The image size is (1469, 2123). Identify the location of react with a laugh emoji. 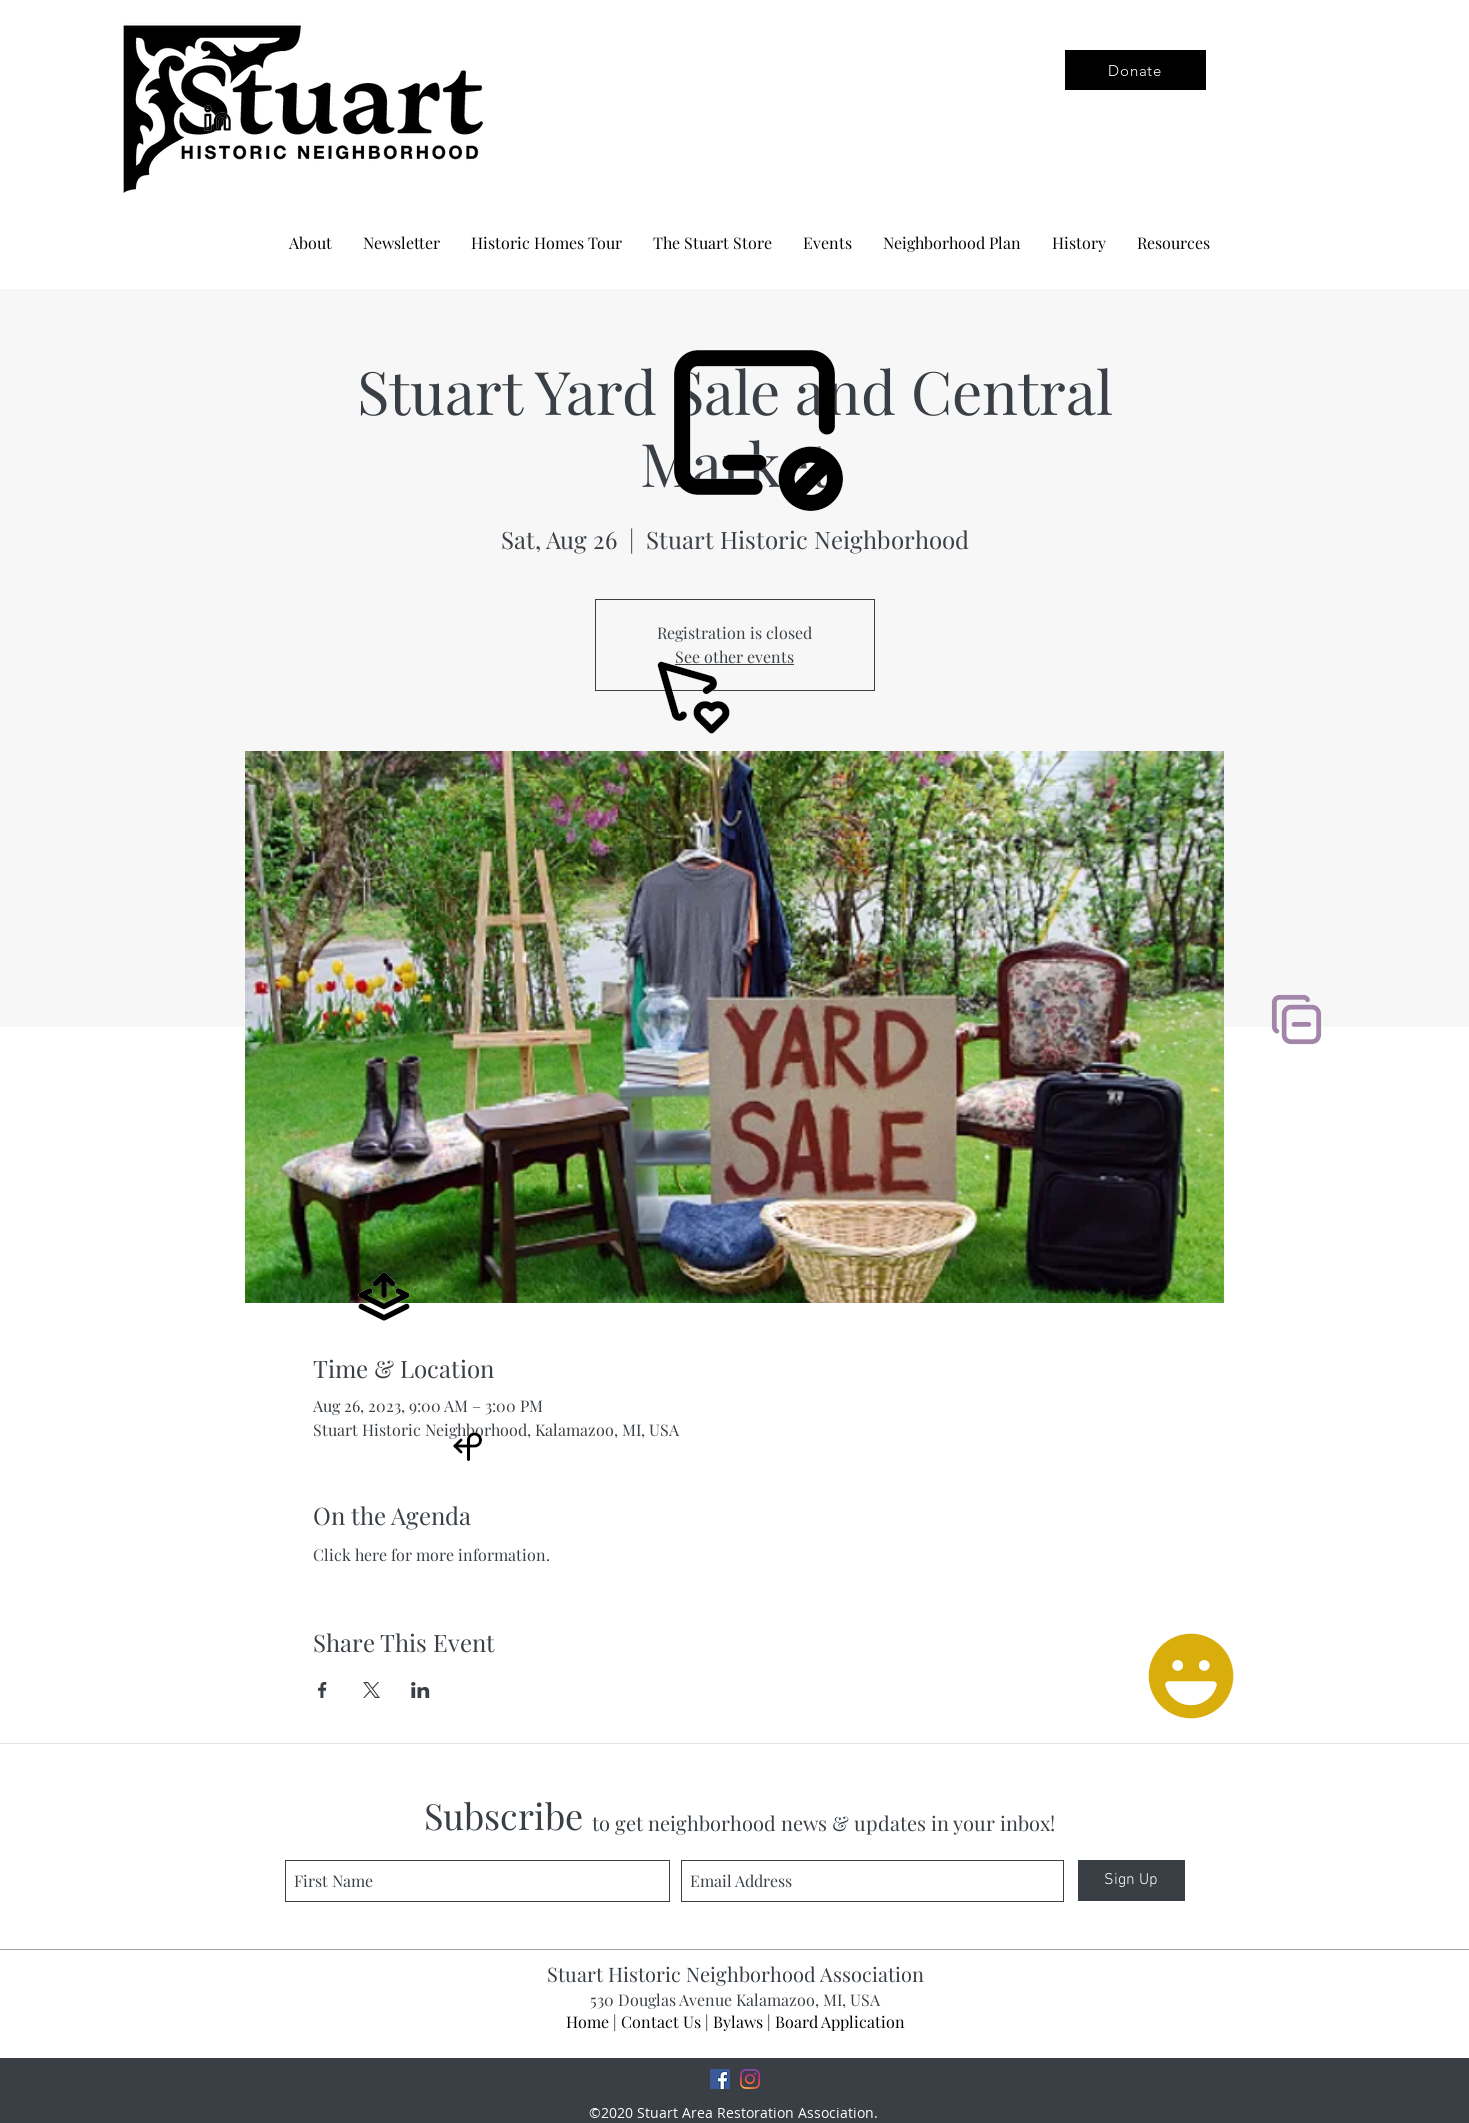
(1191, 1676).